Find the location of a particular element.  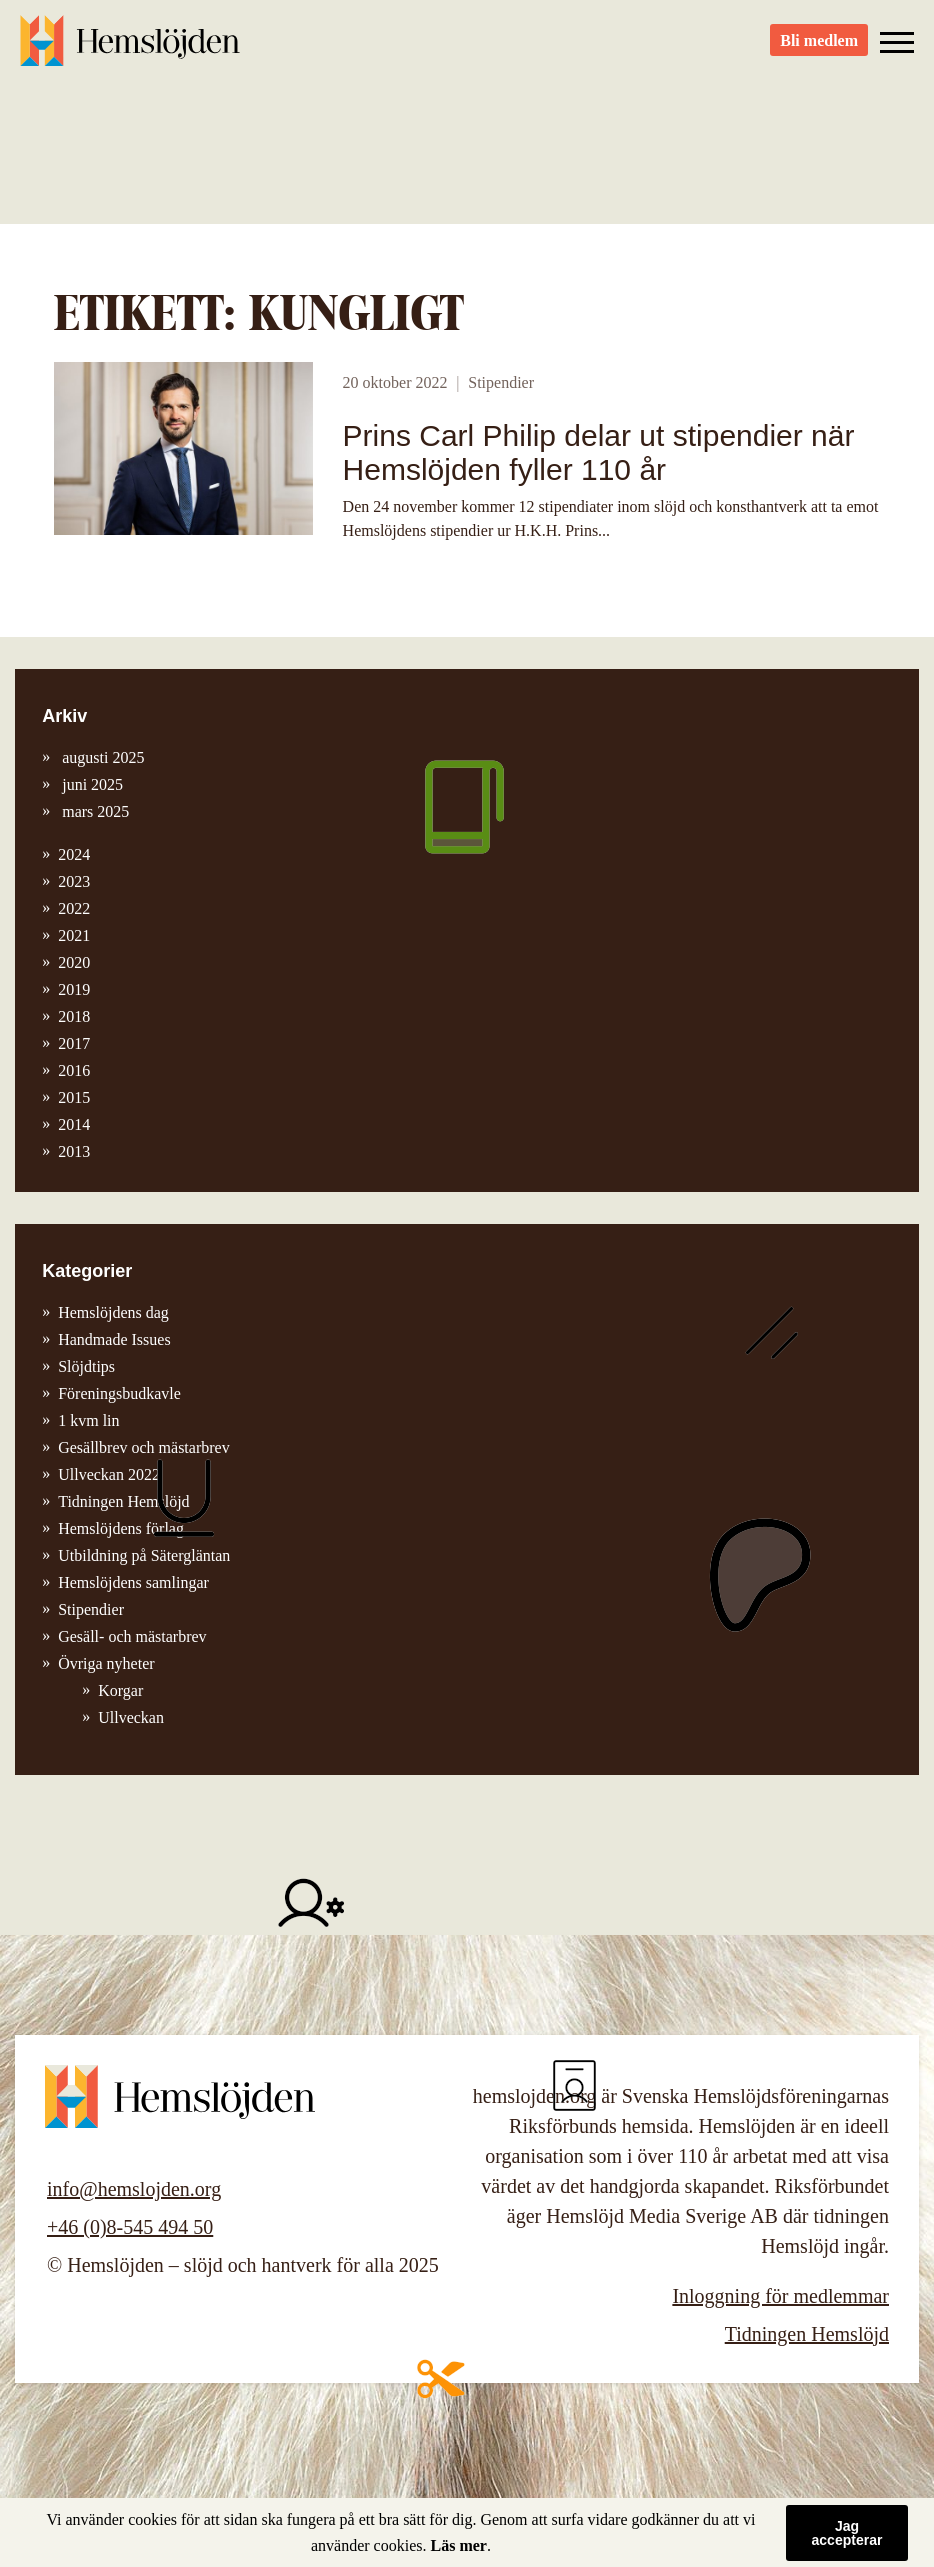

link to patreon profile or support page is located at coordinates (756, 1573).